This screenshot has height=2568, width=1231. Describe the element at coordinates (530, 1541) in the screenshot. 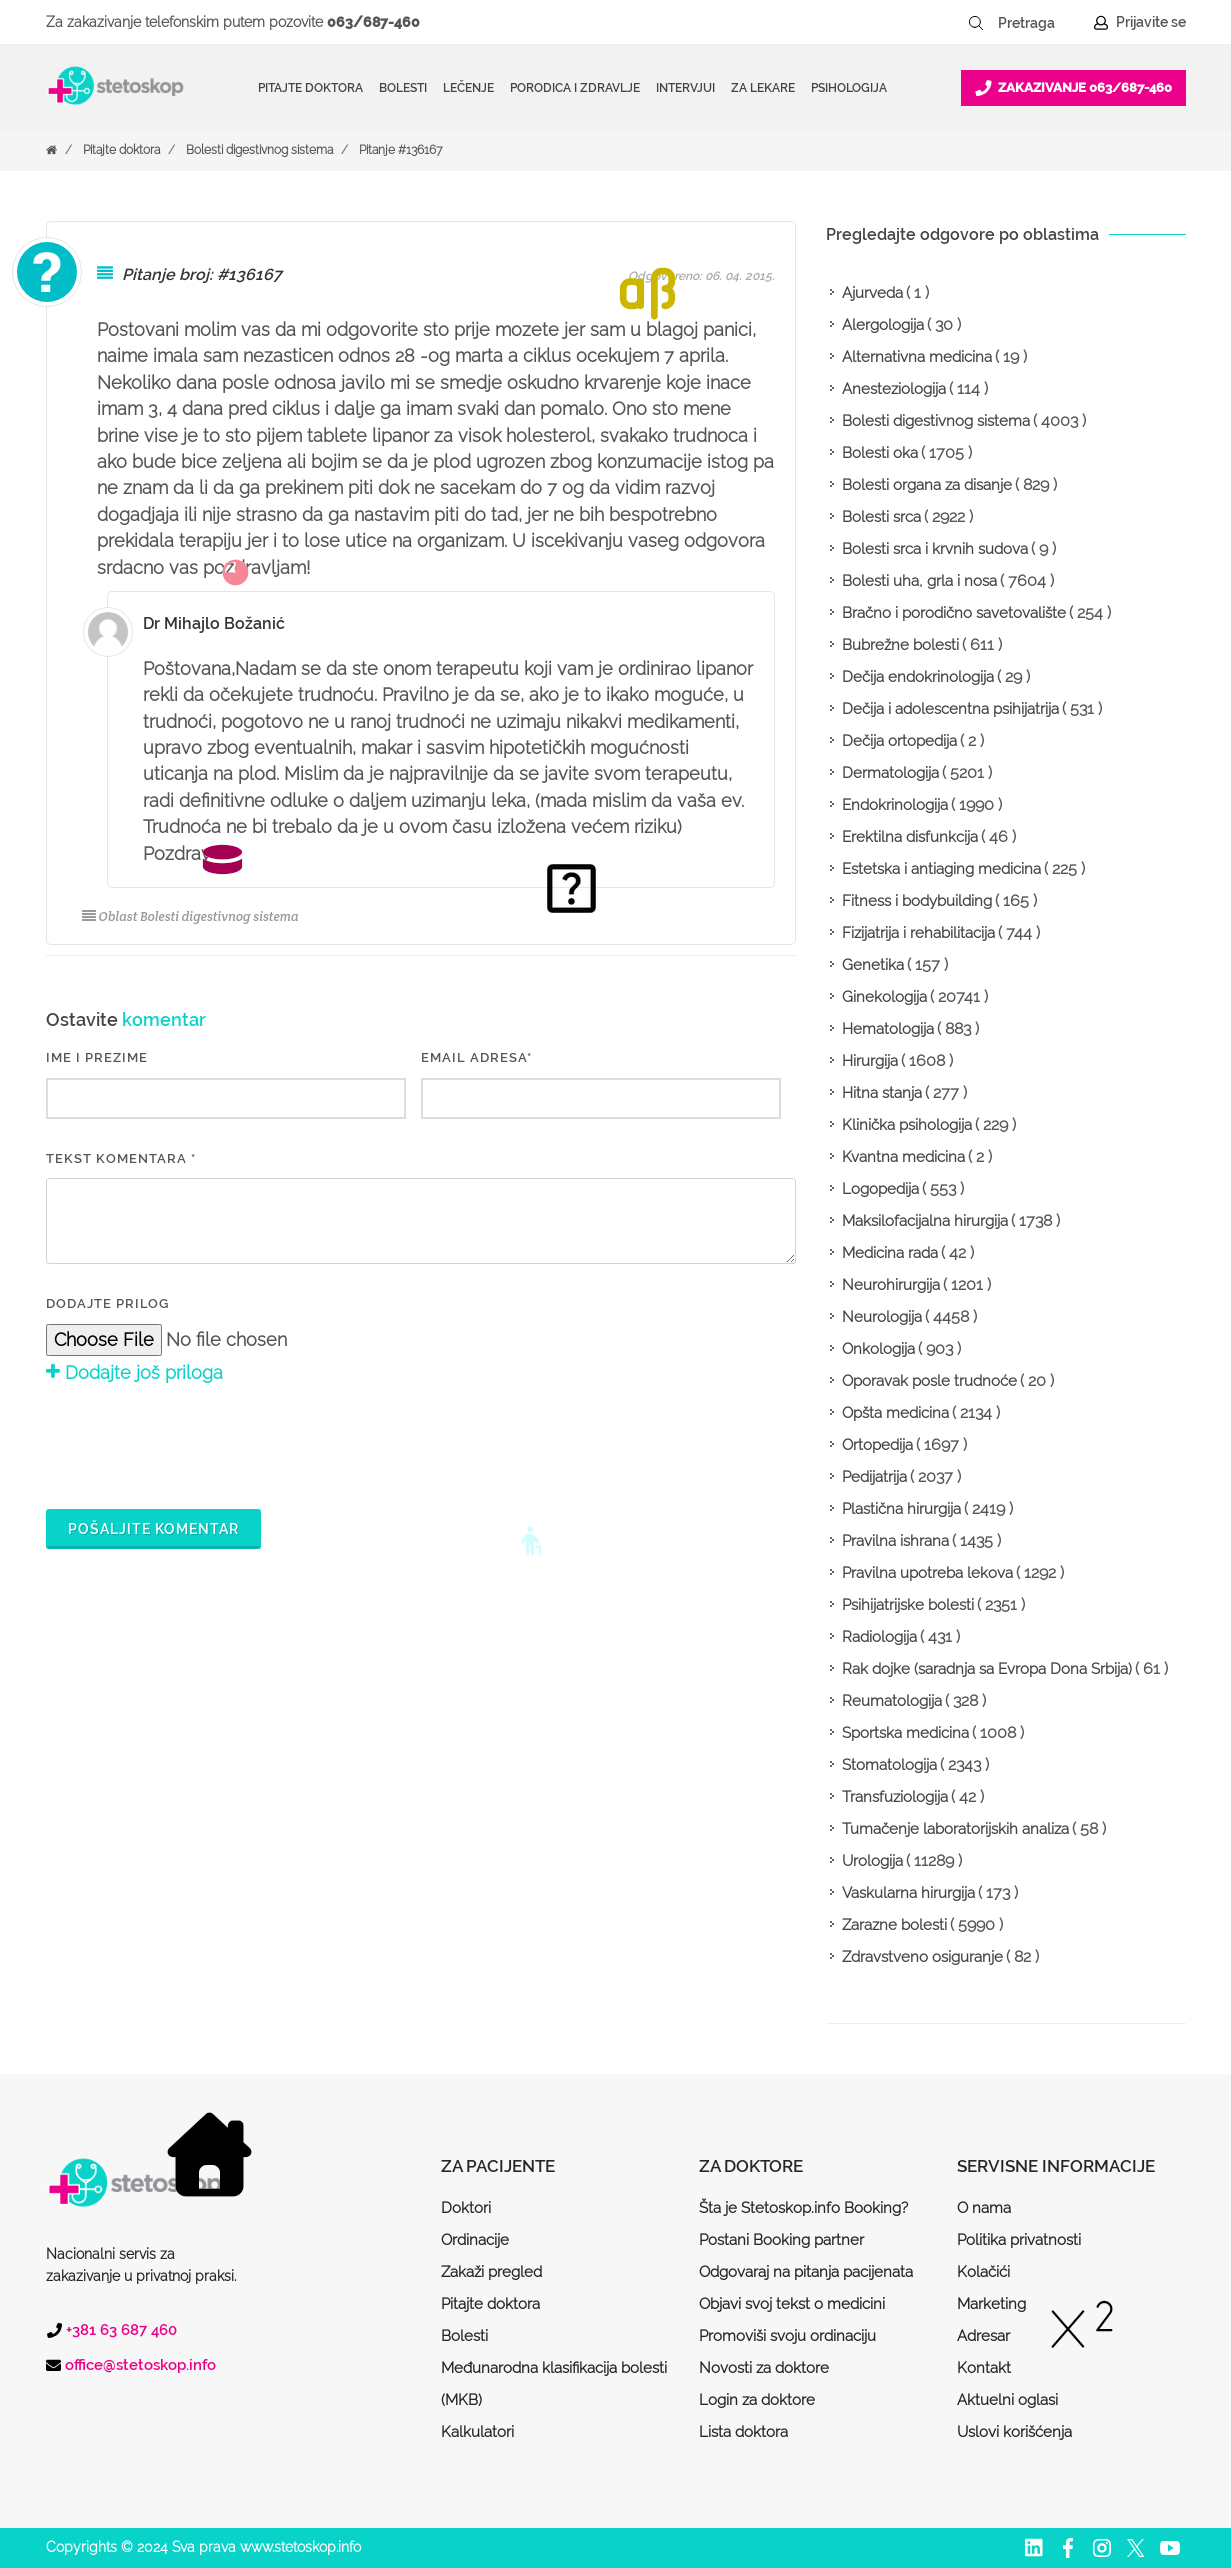

I see `indicates accessibility features or services` at that location.